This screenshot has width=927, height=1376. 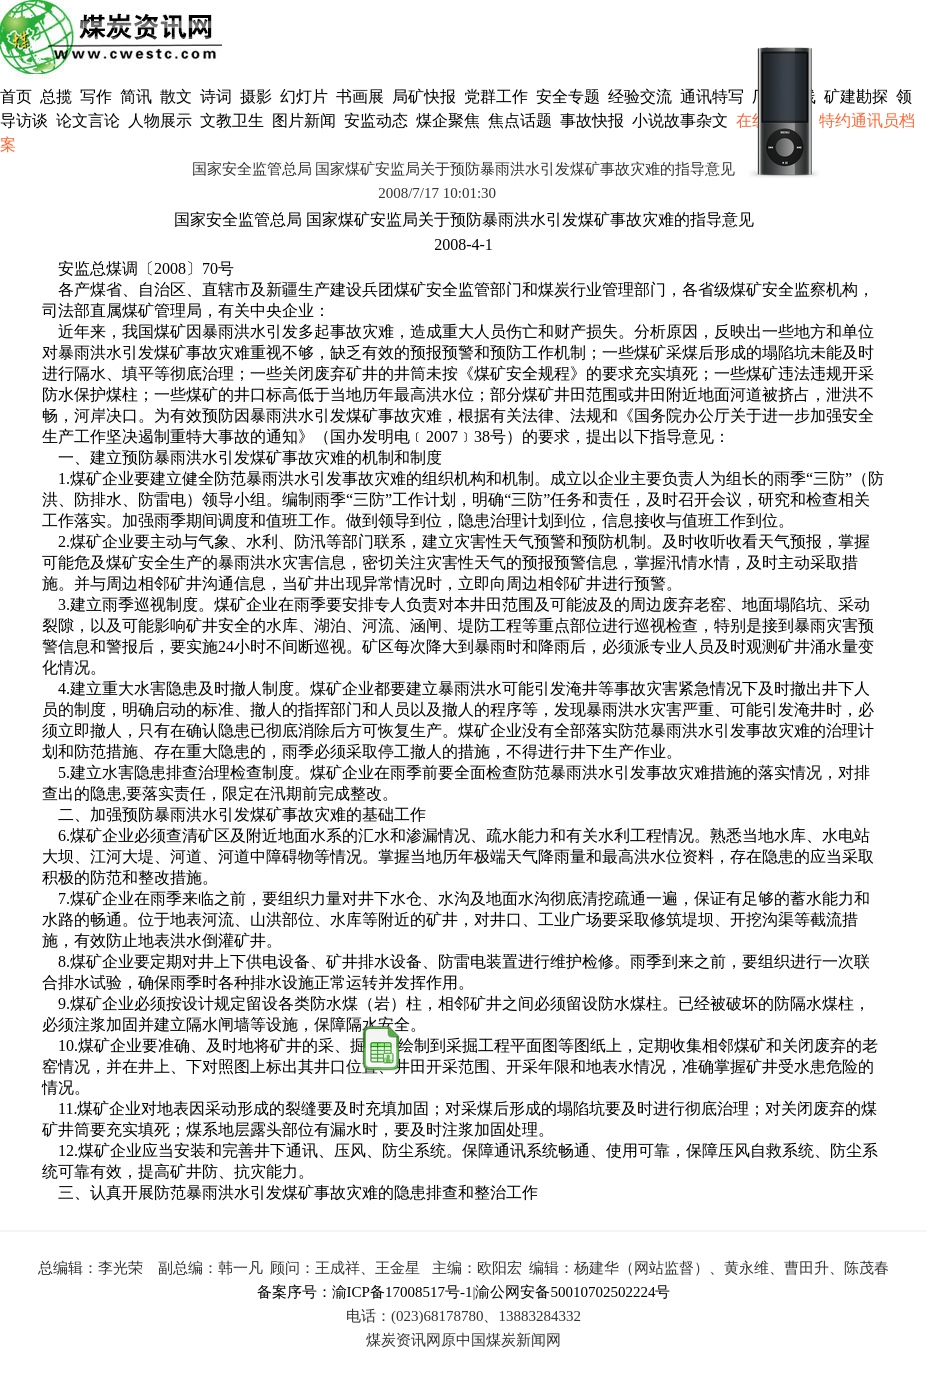 I want to click on manage connected iPod device, so click(x=784, y=113).